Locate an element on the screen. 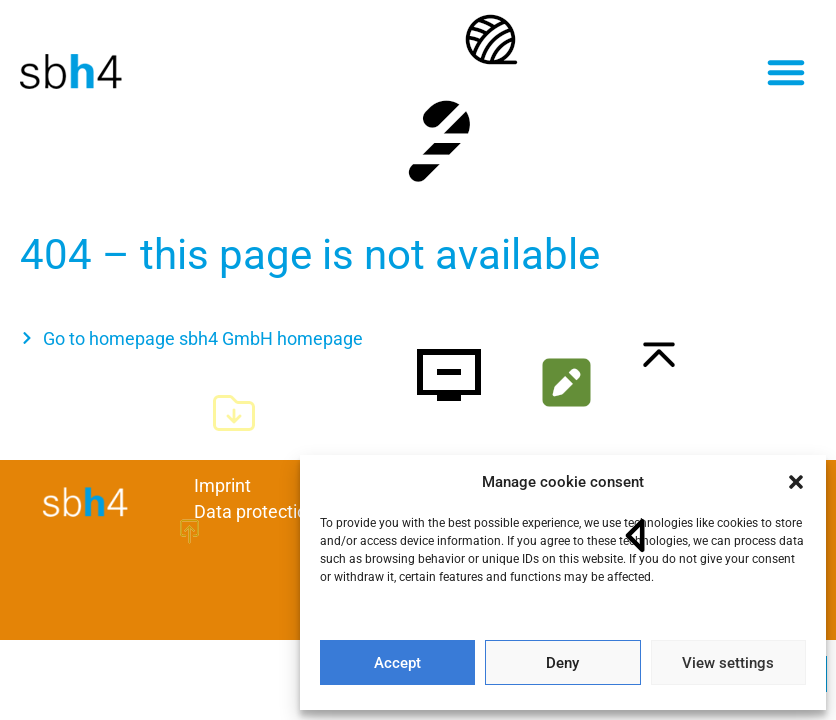 Image resolution: width=836 pixels, height=720 pixels. go back to the previous screen is located at coordinates (637, 535).